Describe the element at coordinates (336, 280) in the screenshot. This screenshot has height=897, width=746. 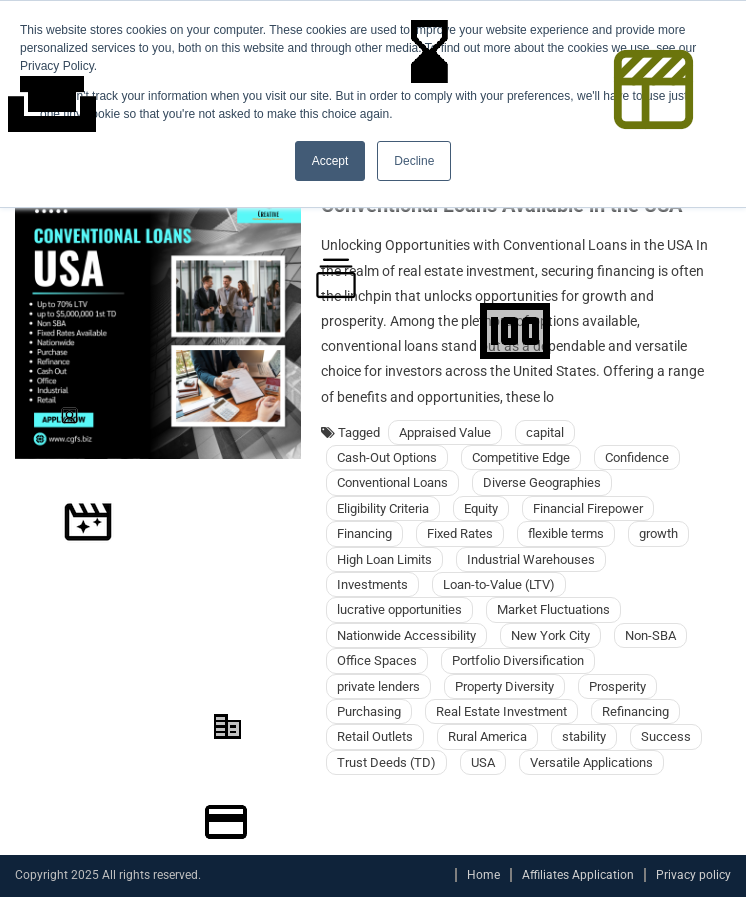
I see `view stacked items or card deck` at that location.